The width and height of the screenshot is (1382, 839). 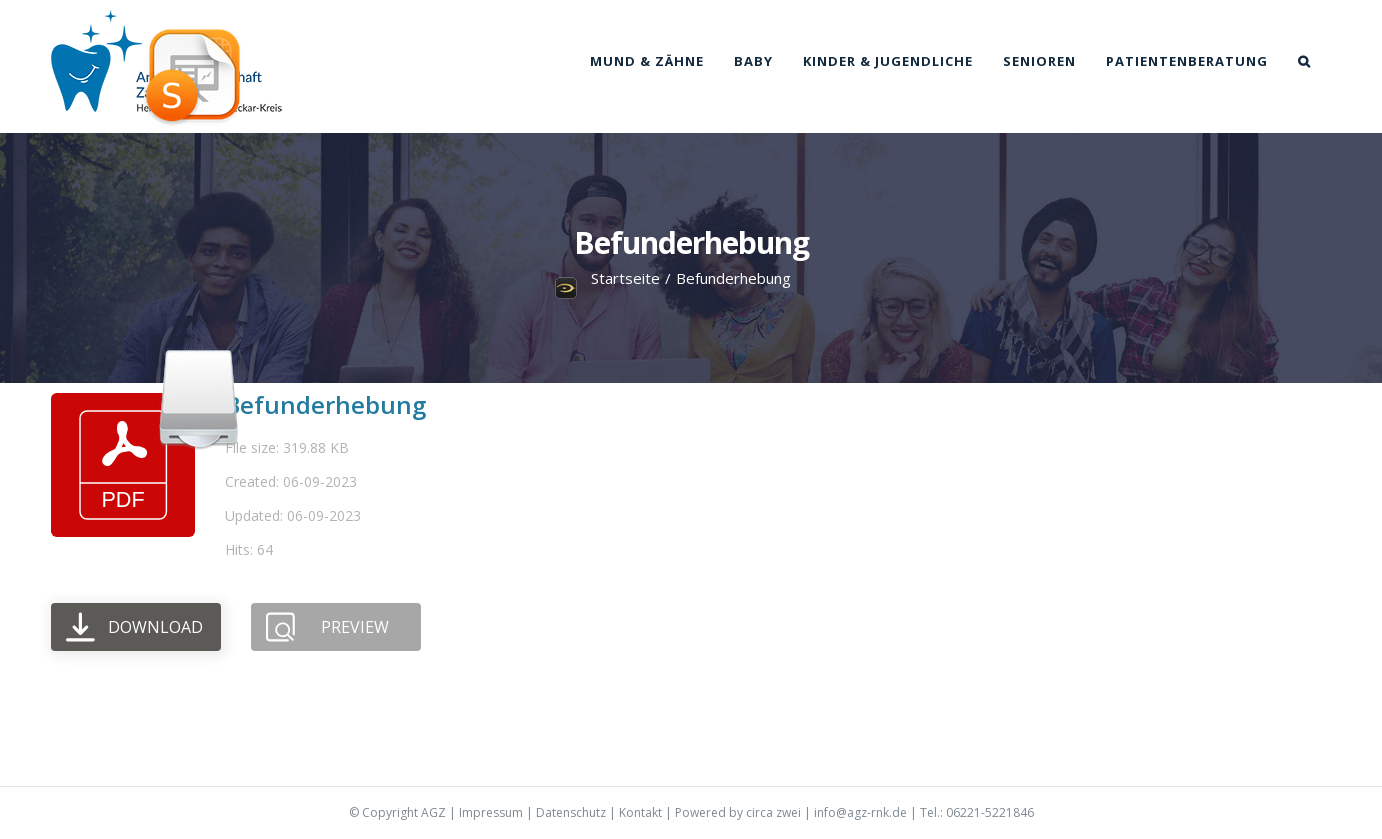 I want to click on access optical disc drive, so click(x=196, y=400).